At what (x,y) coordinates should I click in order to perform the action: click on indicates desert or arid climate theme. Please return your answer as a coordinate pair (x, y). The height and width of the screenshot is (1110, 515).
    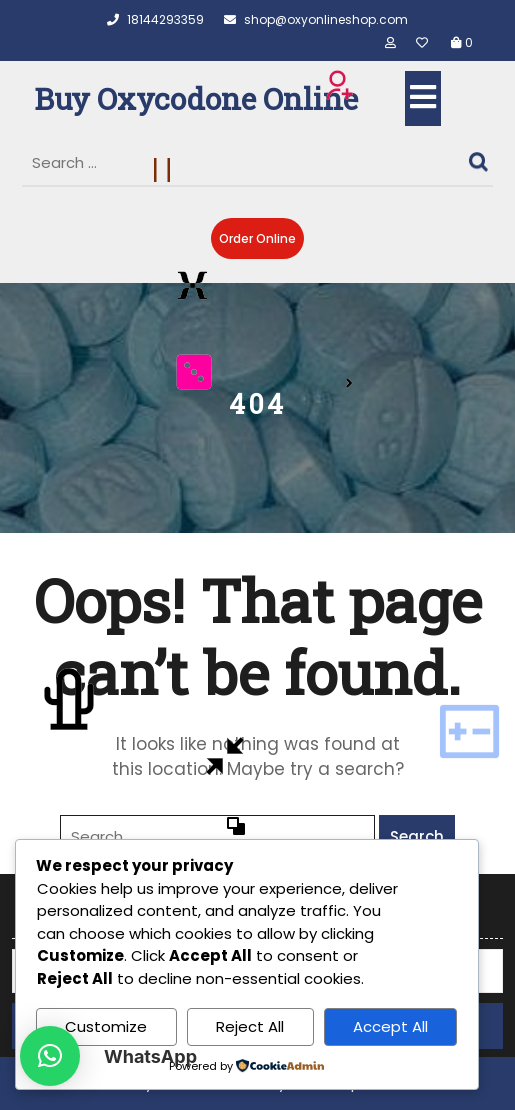
    Looking at the image, I should click on (69, 699).